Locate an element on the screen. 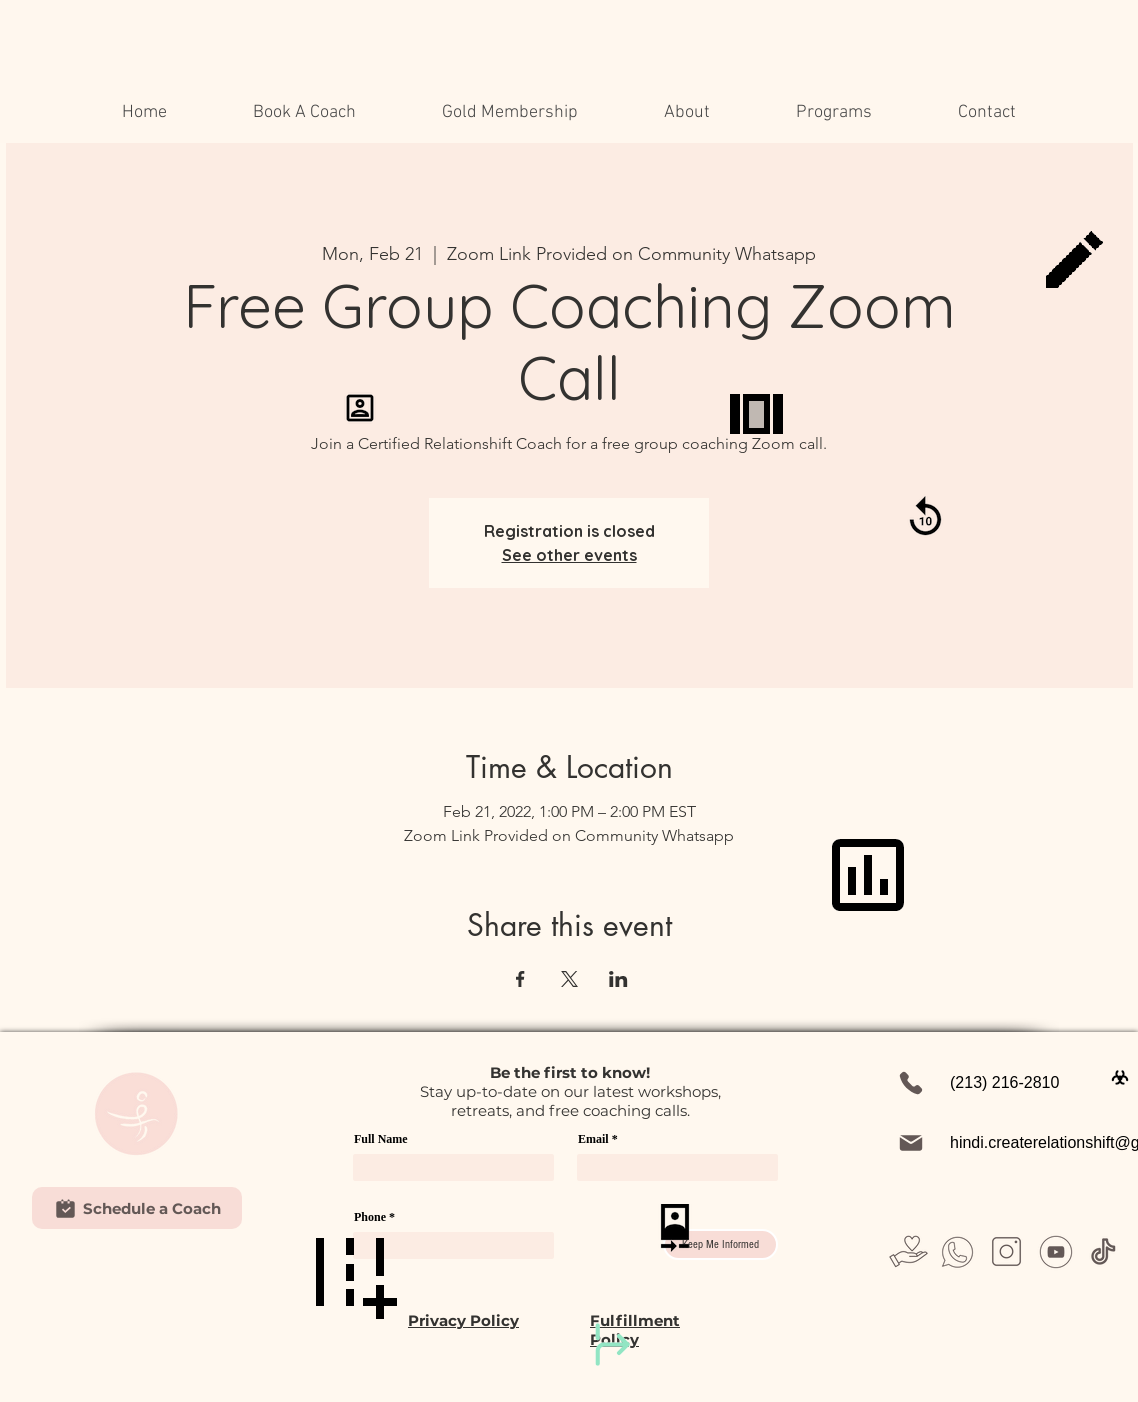 The width and height of the screenshot is (1138, 1402). replay the last 10 seconds is located at coordinates (925, 517).